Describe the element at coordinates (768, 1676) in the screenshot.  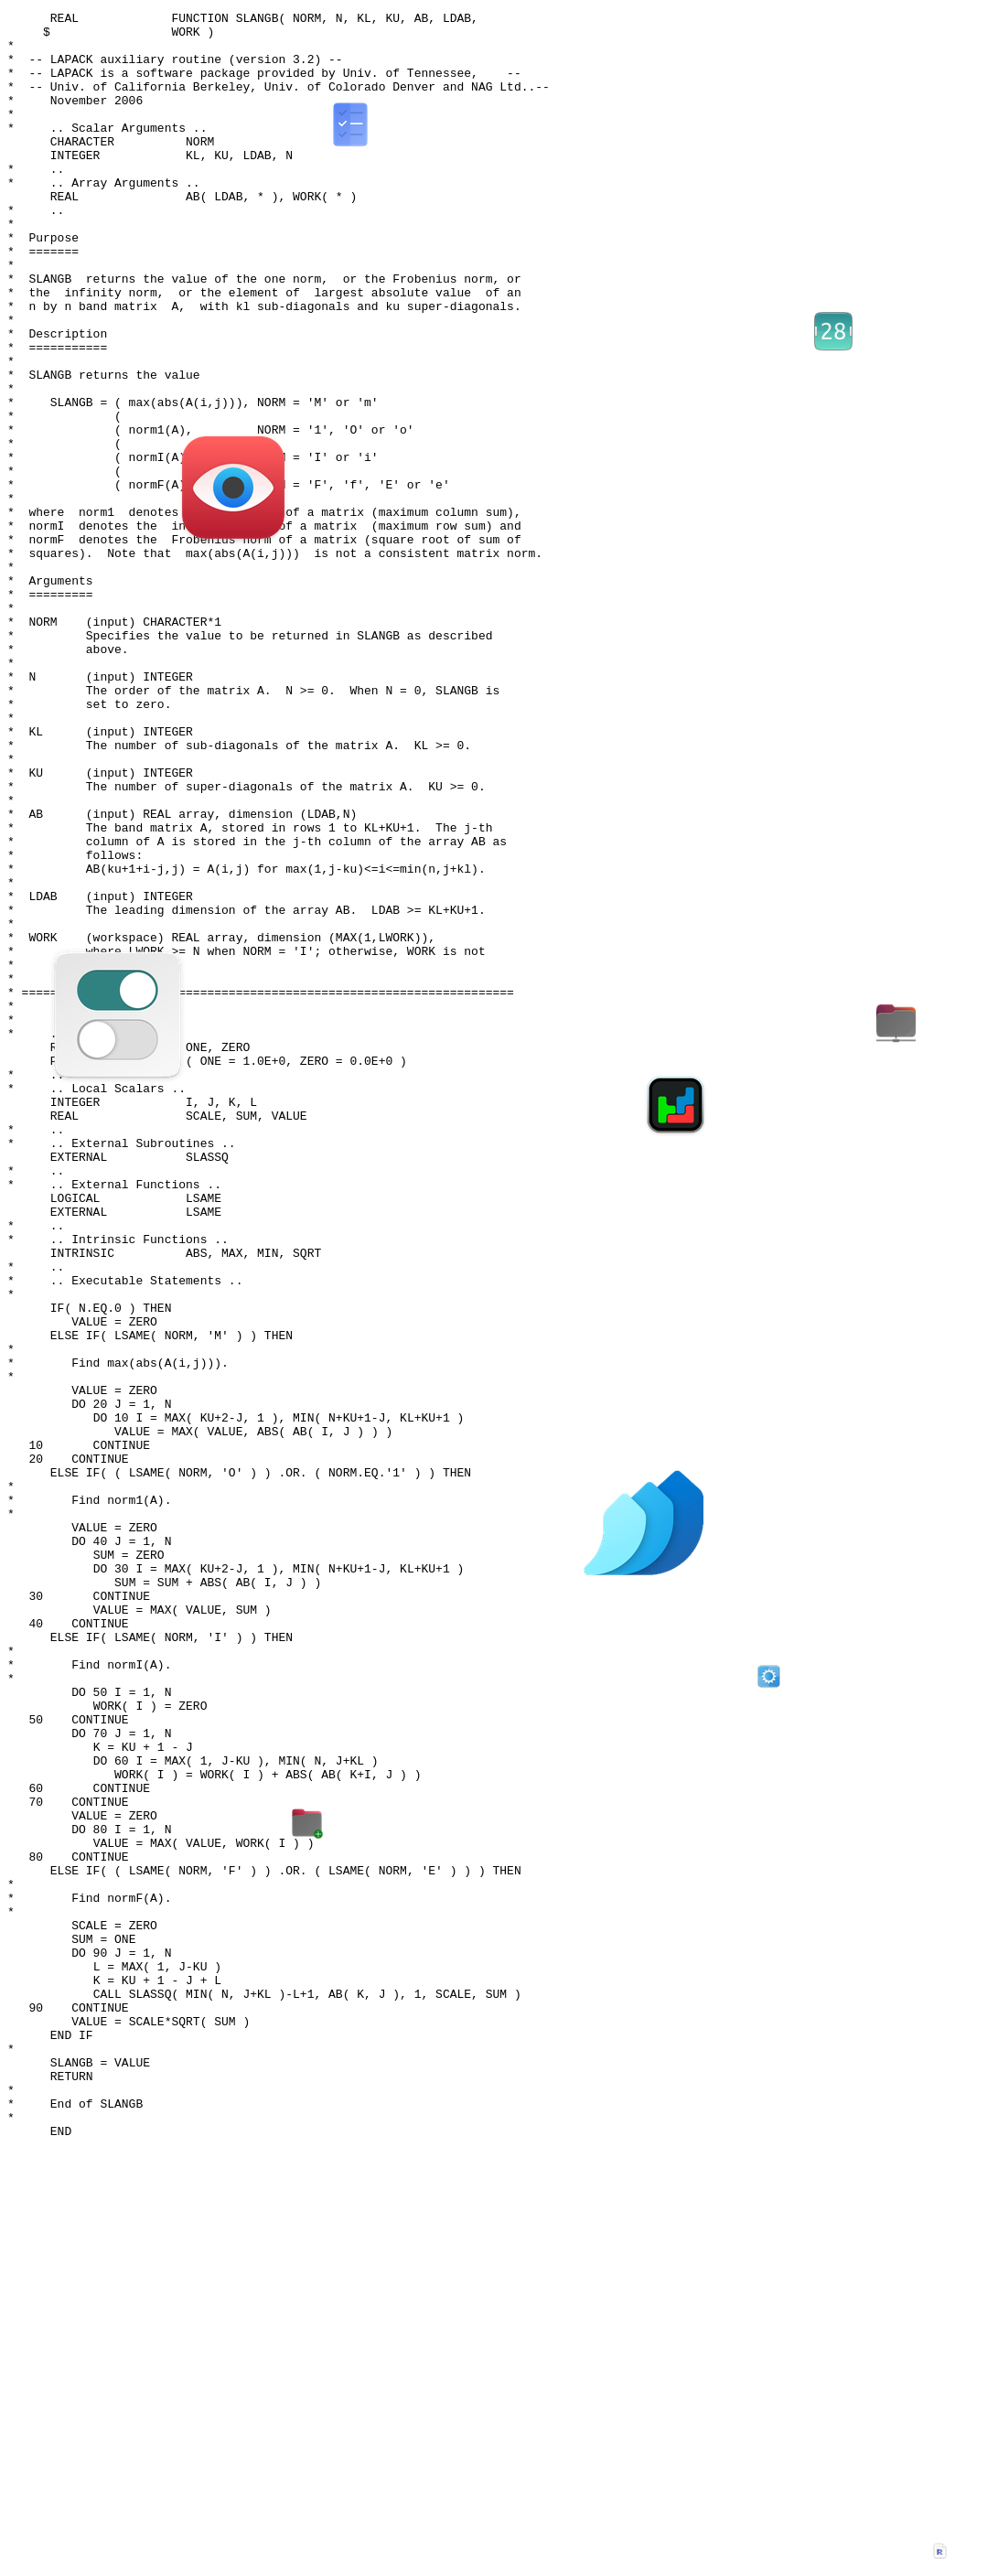
I see `access system application settings` at that location.